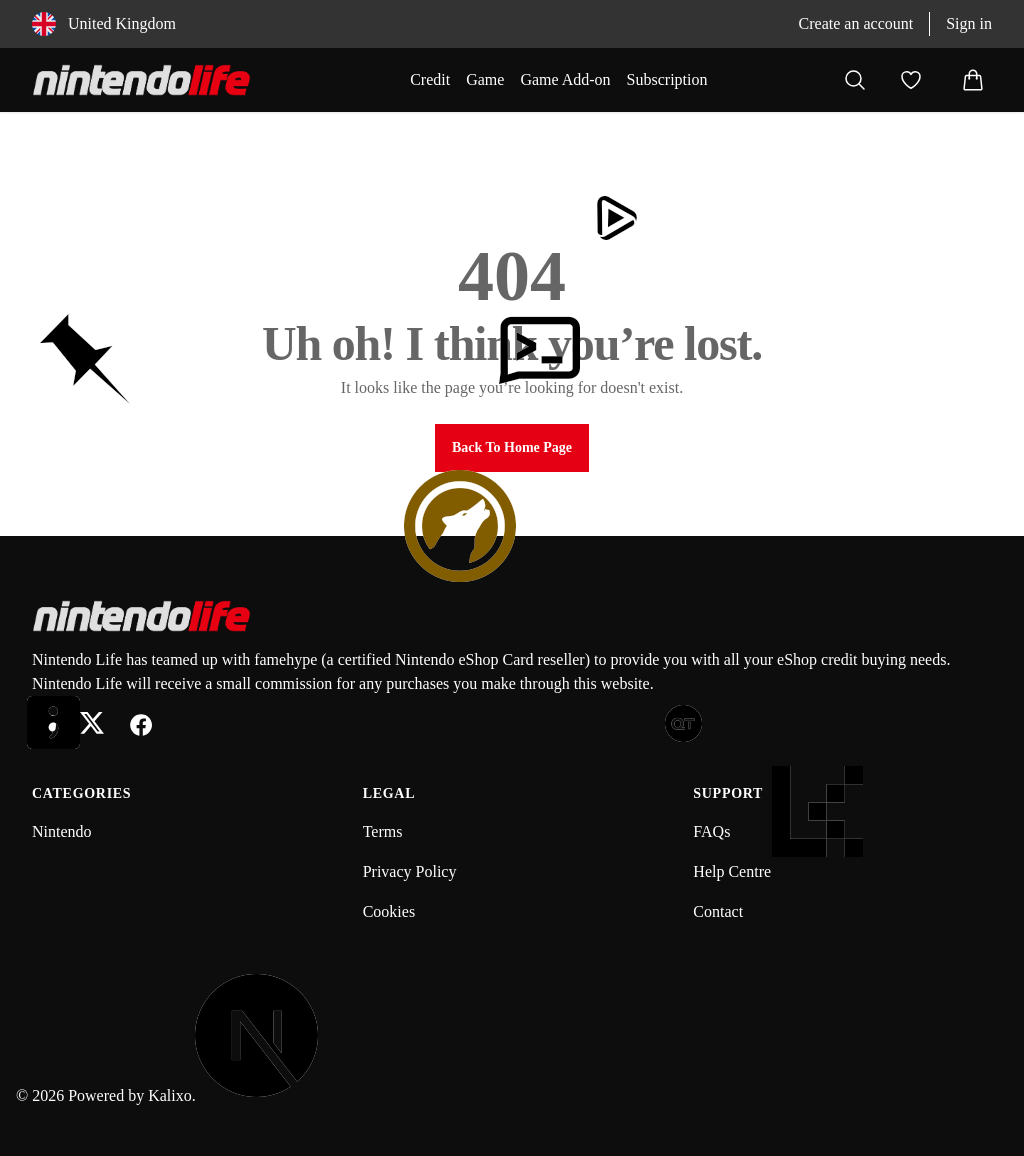  I want to click on open librewolf browser, so click(460, 526).